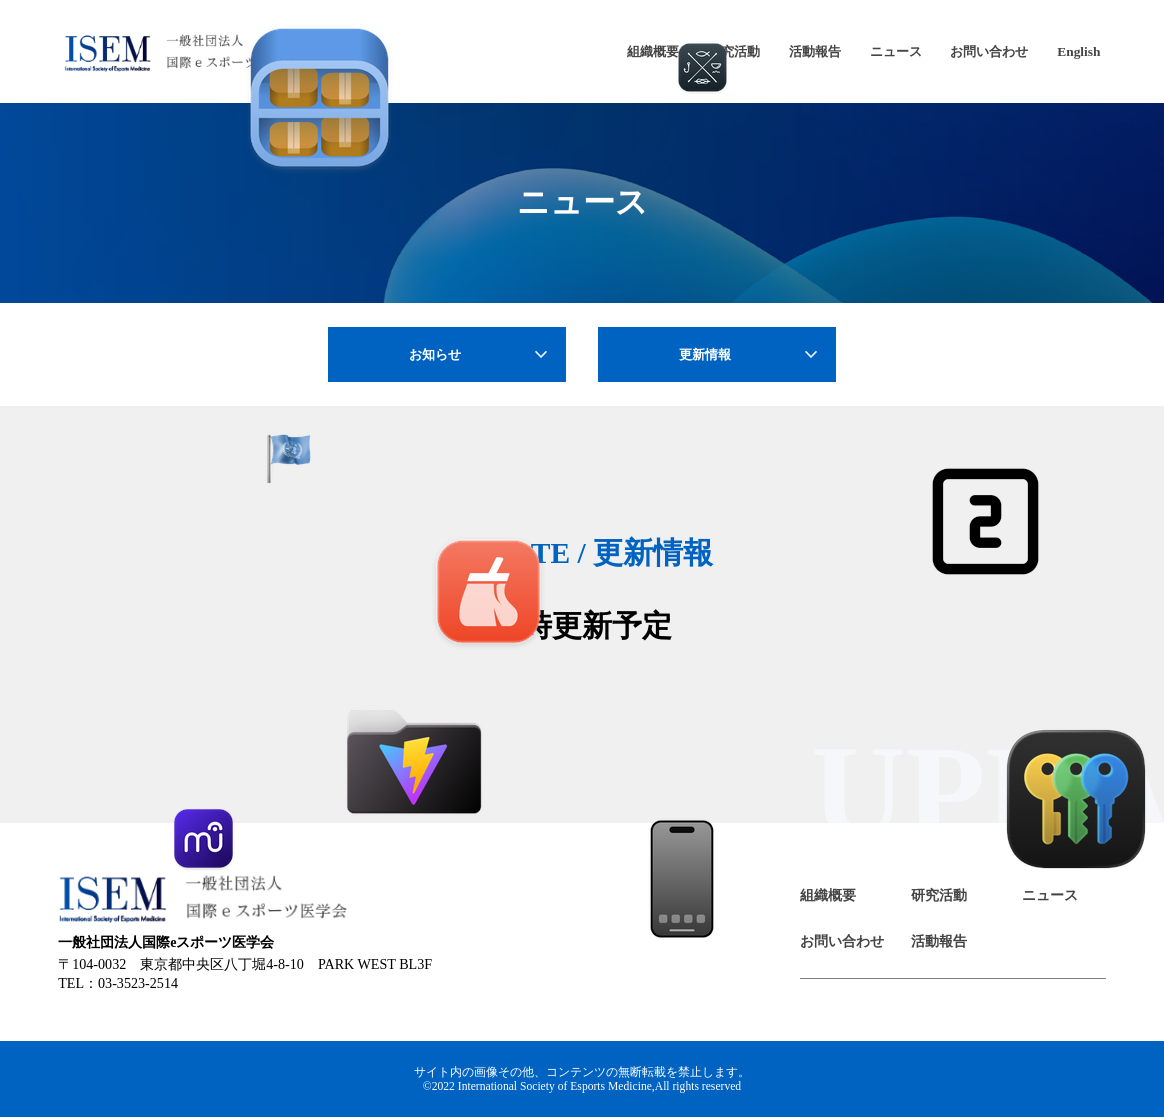 Image resolution: width=1164 pixels, height=1117 pixels. What do you see at coordinates (682, 879) in the screenshot?
I see `iPhone device icon` at bounding box center [682, 879].